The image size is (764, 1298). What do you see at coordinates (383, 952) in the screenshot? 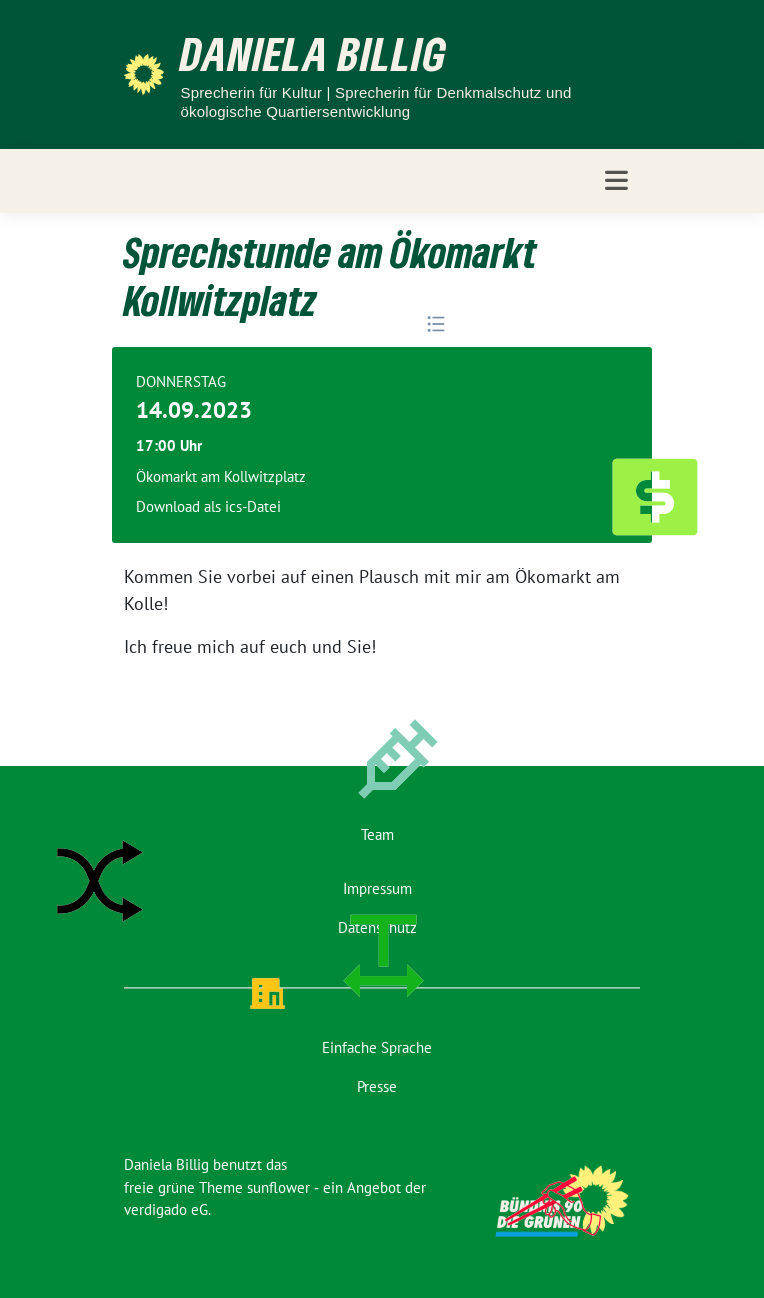
I see `adjust horizontal text spacing or letter tracking` at bounding box center [383, 952].